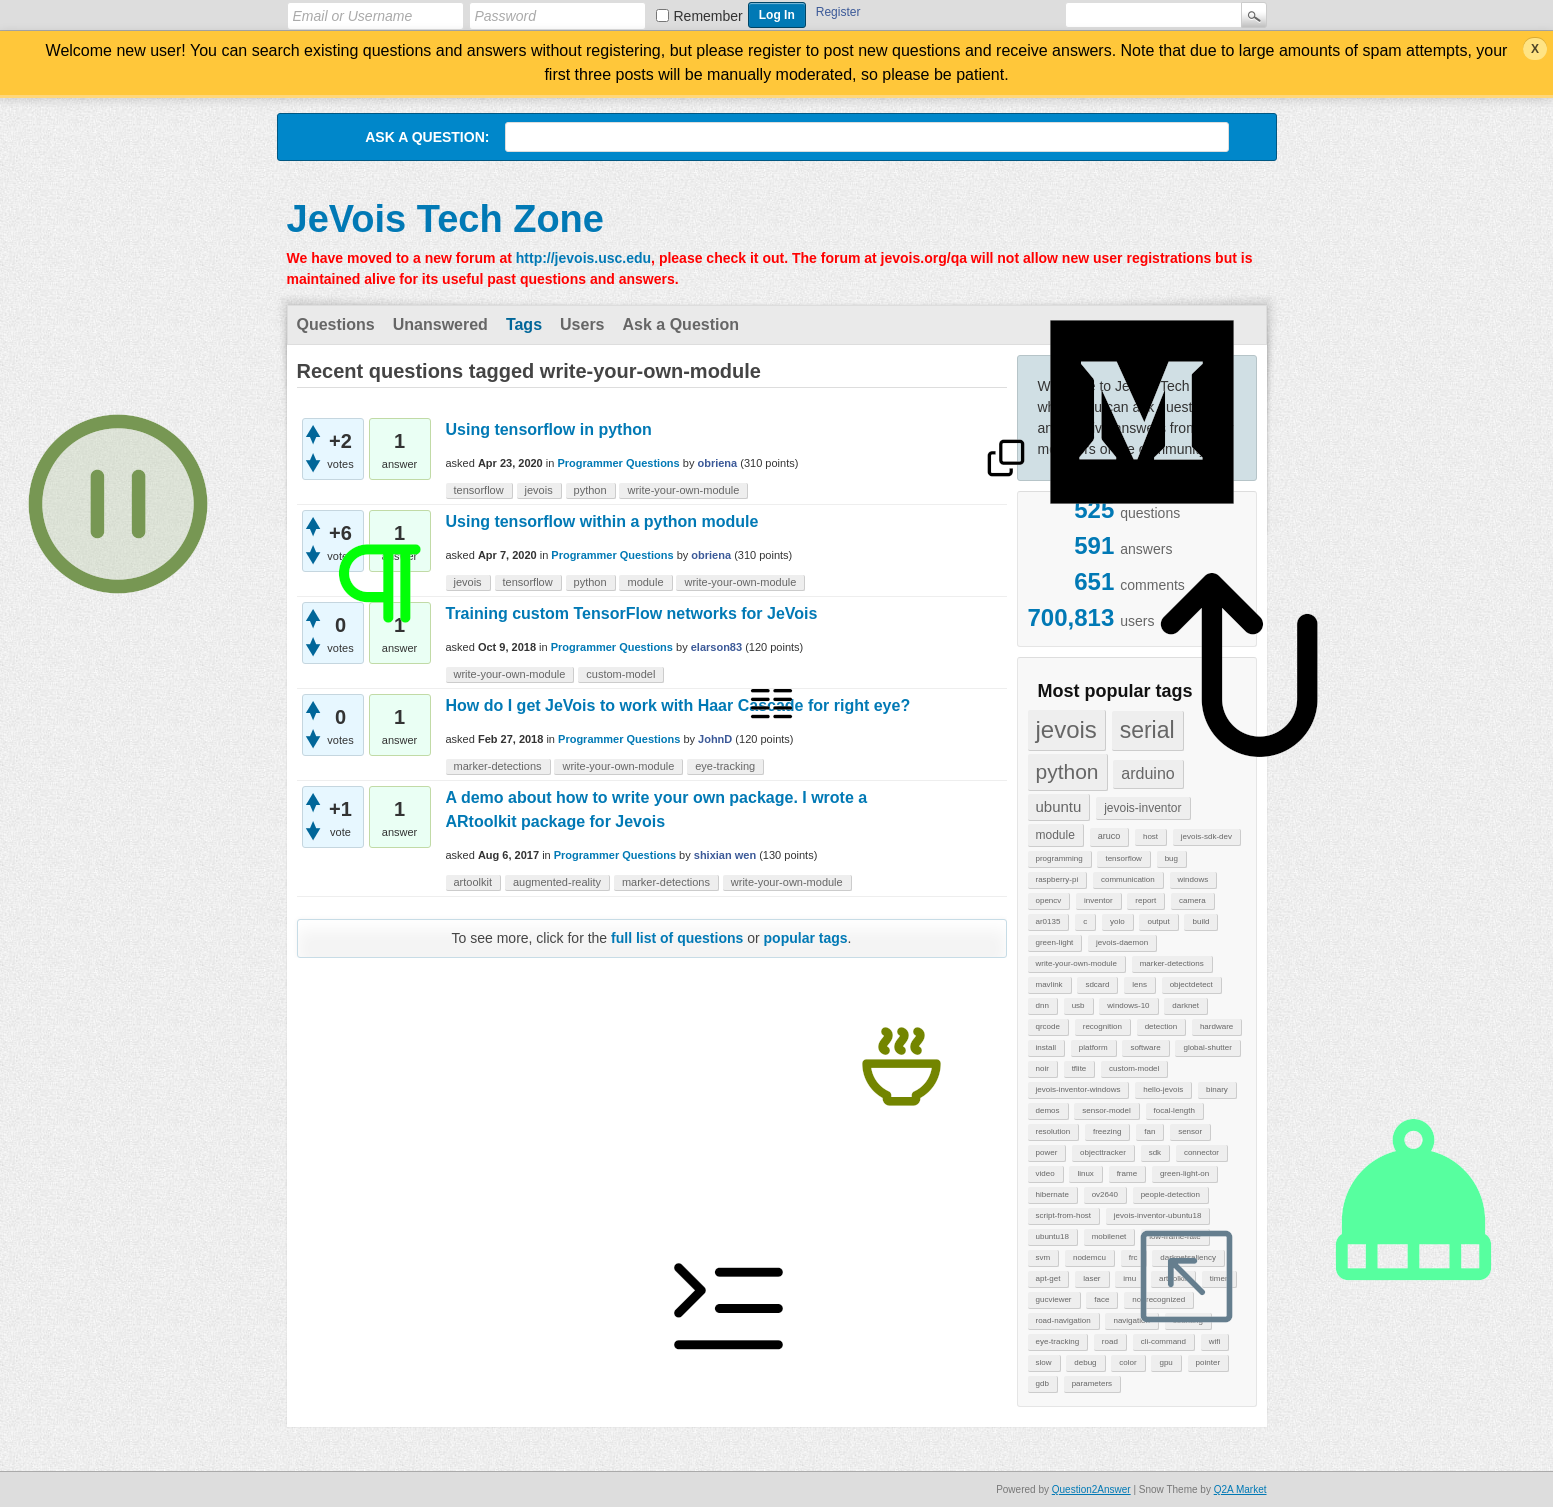  What do you see at coordinates (1006, 458) in the screenshot?
I see `duplicate or copy this item` at bounding box center [1006, 458].